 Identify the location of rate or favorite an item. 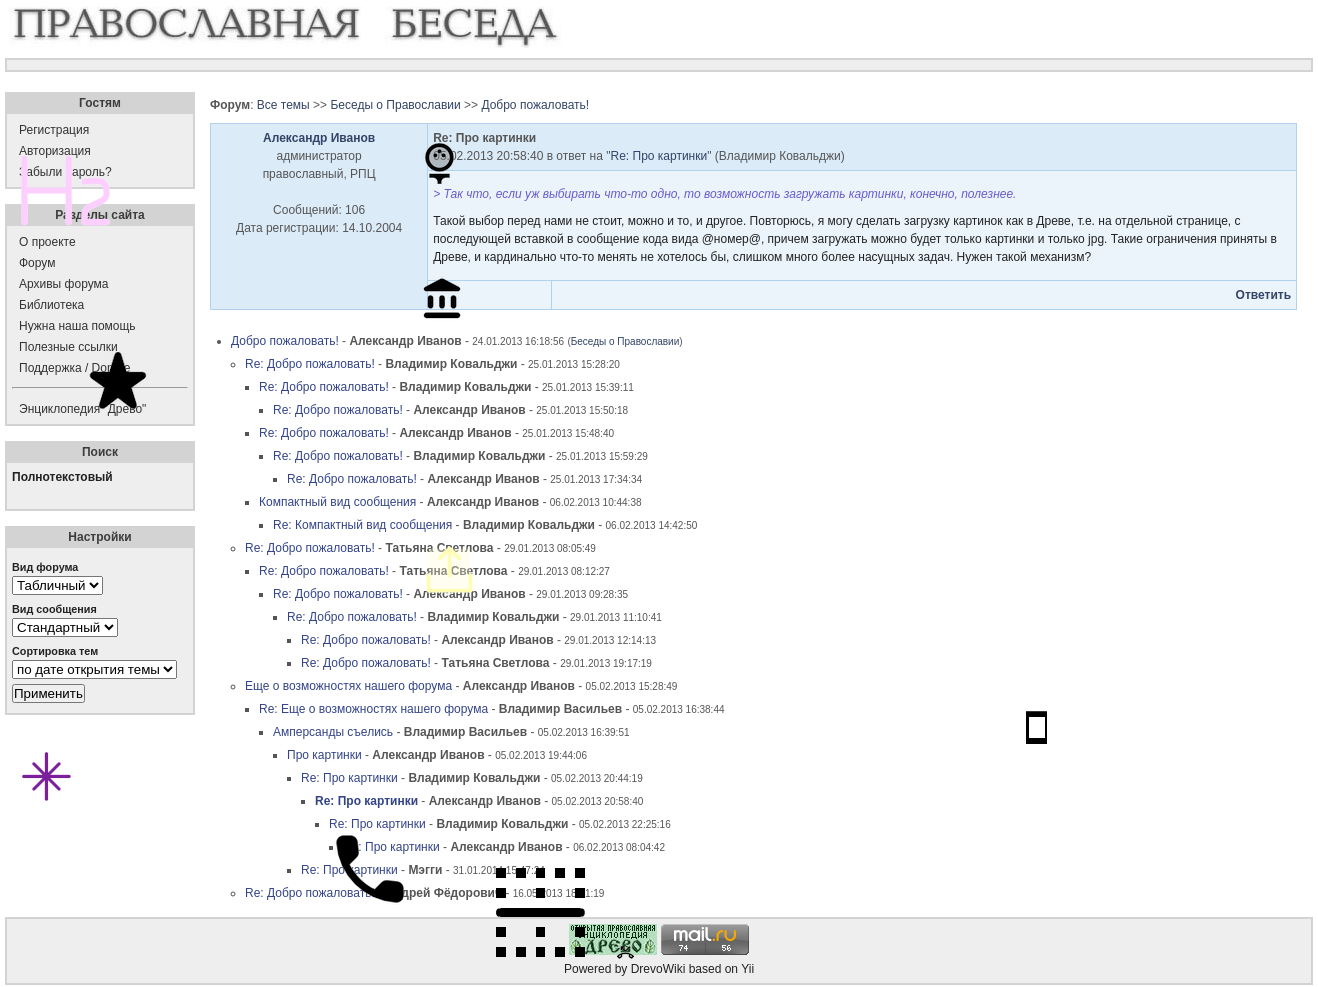
(118, 379).